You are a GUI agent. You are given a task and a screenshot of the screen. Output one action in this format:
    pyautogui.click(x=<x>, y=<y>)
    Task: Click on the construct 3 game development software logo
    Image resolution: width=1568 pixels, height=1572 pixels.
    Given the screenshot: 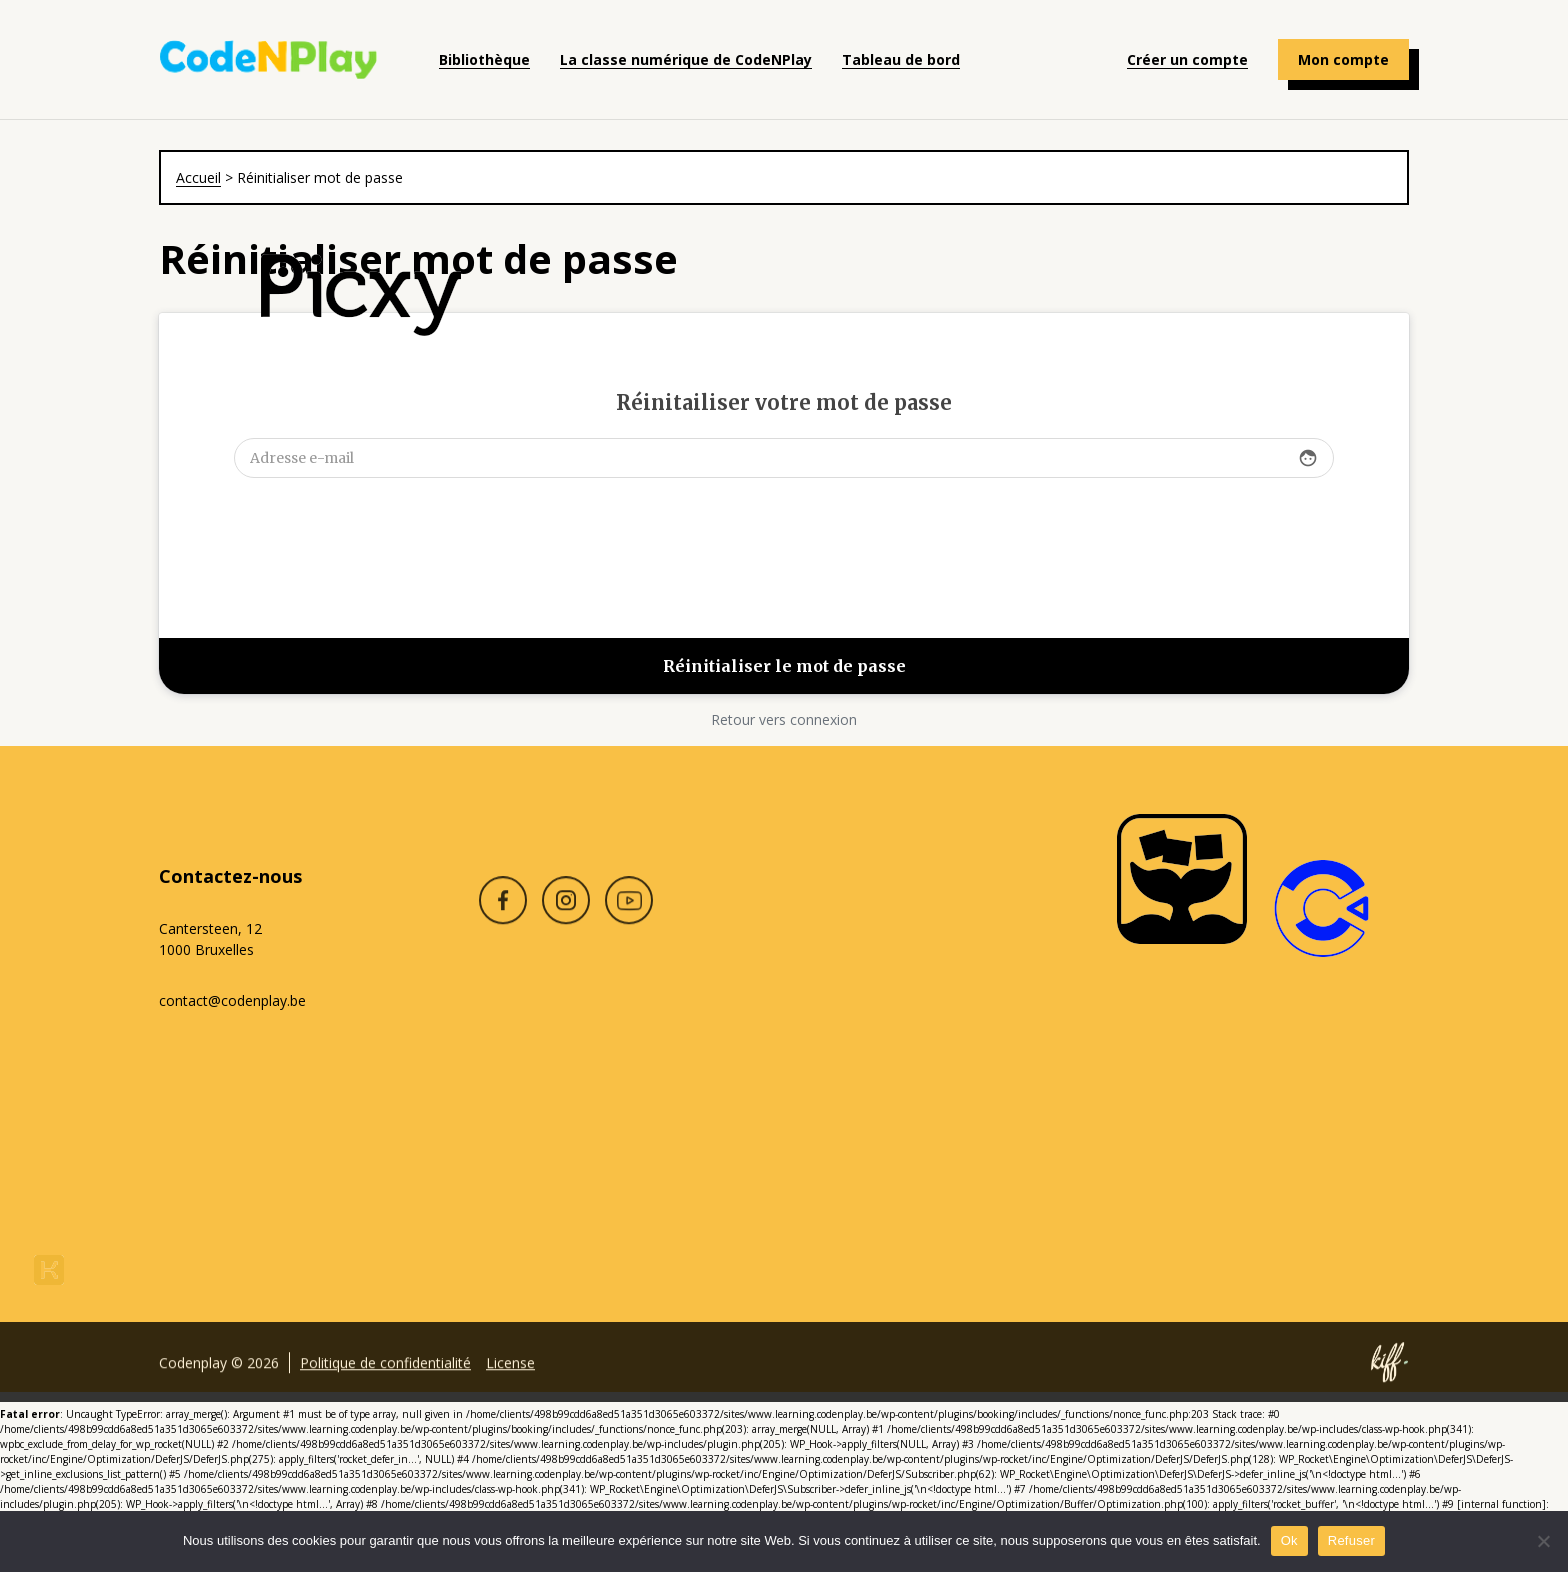 What is the action you would take?
    pyautogui.click(x=1321, y=908)
    